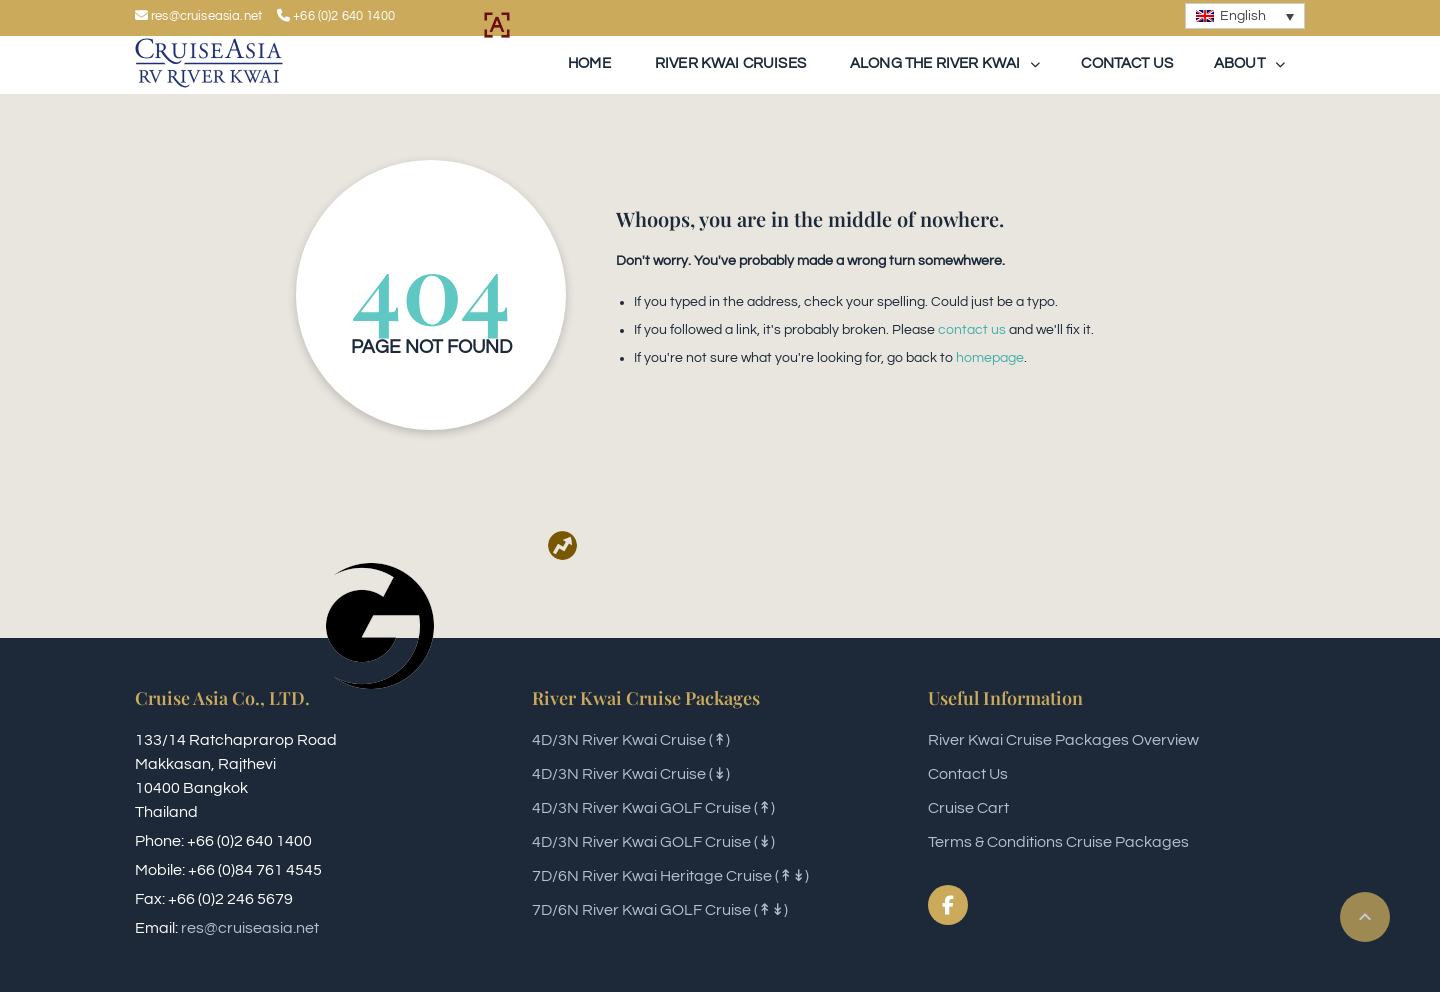 Image resolution: width=1440 pixels, height=992 pixels. What do you see at coordinates (497, 25) in the screenshot?
I see `scan text using optical character recognition (OCR)` at bounding box center [497, 25].